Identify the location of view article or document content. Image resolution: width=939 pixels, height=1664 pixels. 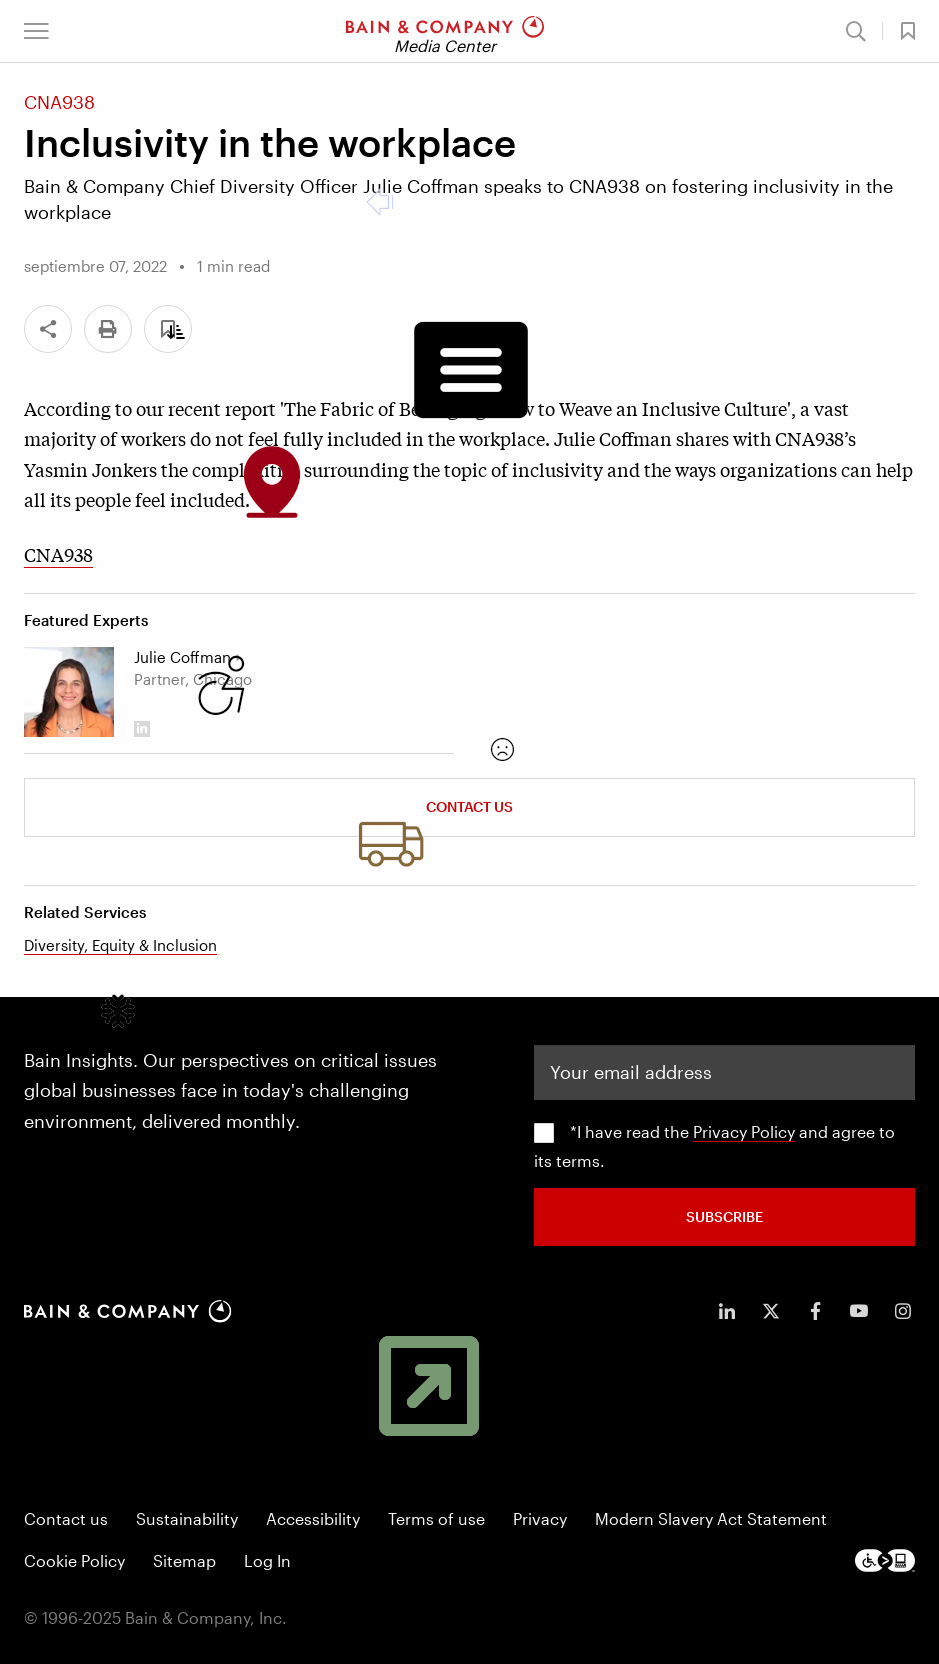
(471, 370).